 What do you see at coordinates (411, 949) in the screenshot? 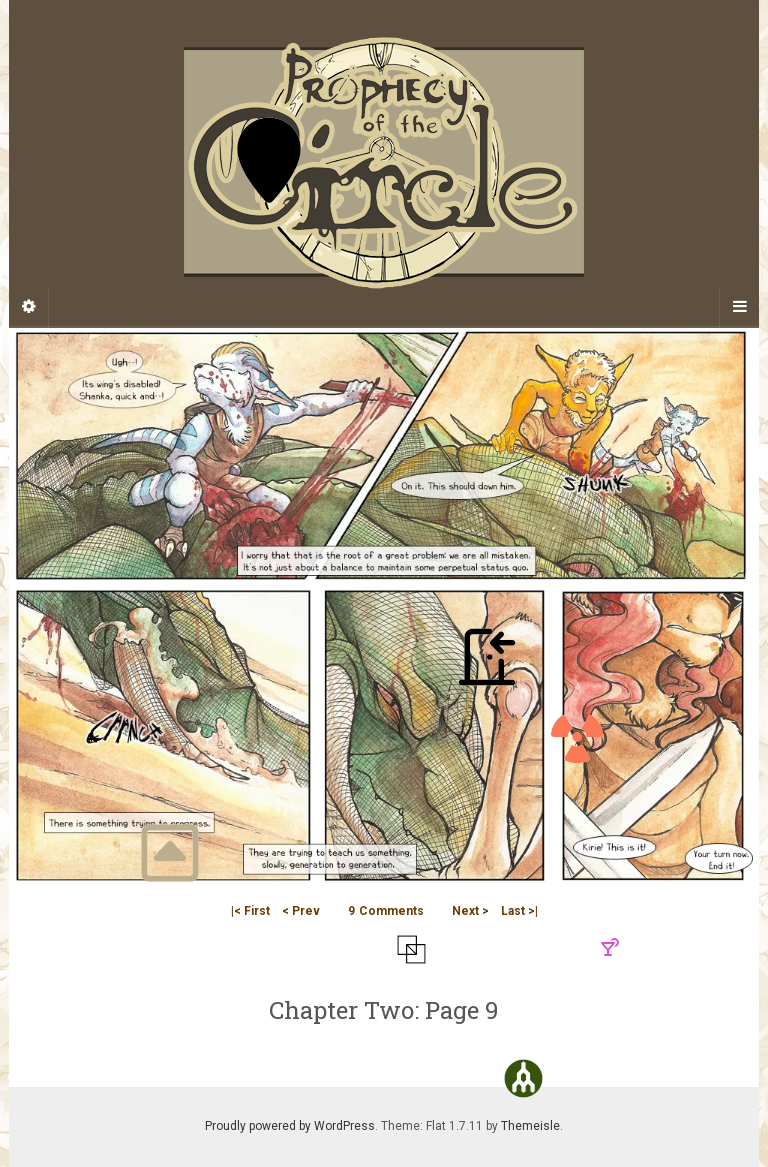
I see `intersect or merge two layers` at bounding box center [411, 949].